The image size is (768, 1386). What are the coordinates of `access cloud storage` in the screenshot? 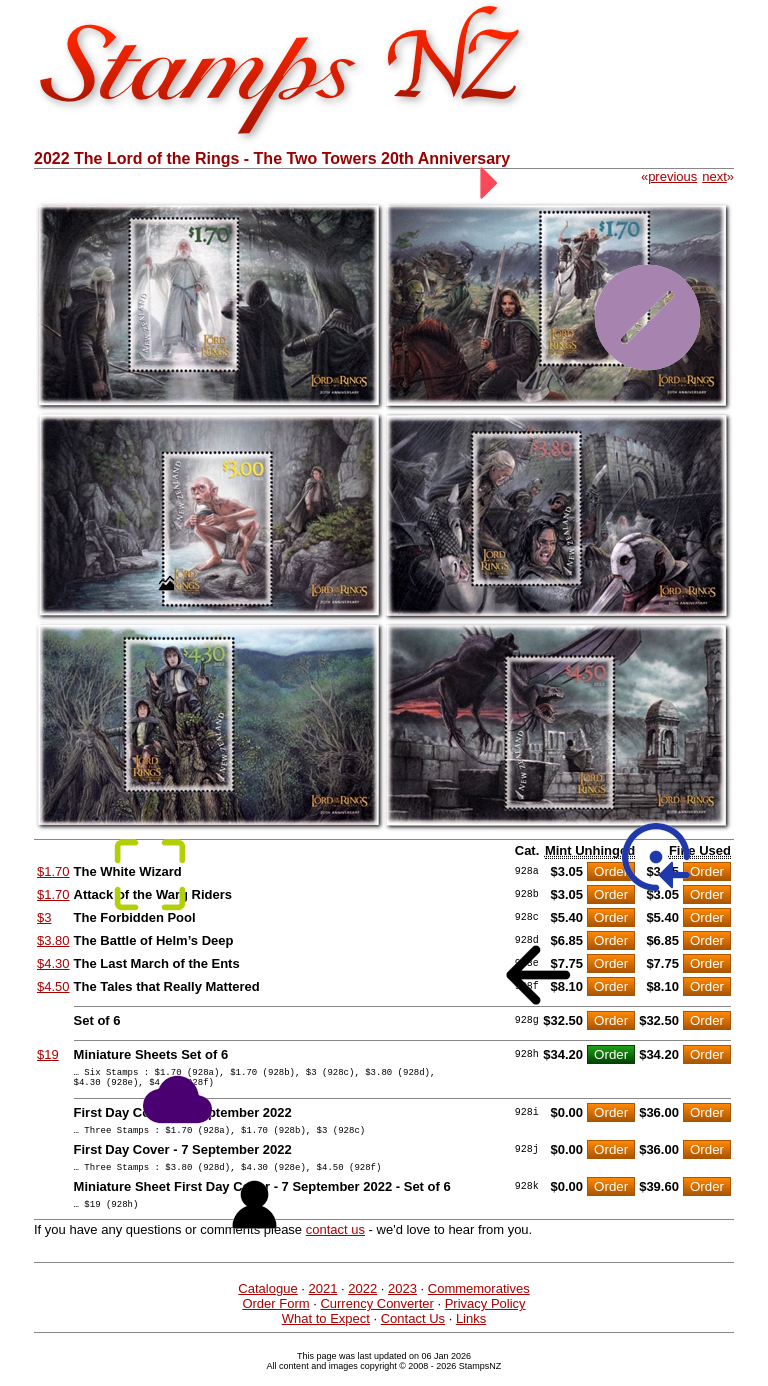 It's located at (177, 1099).